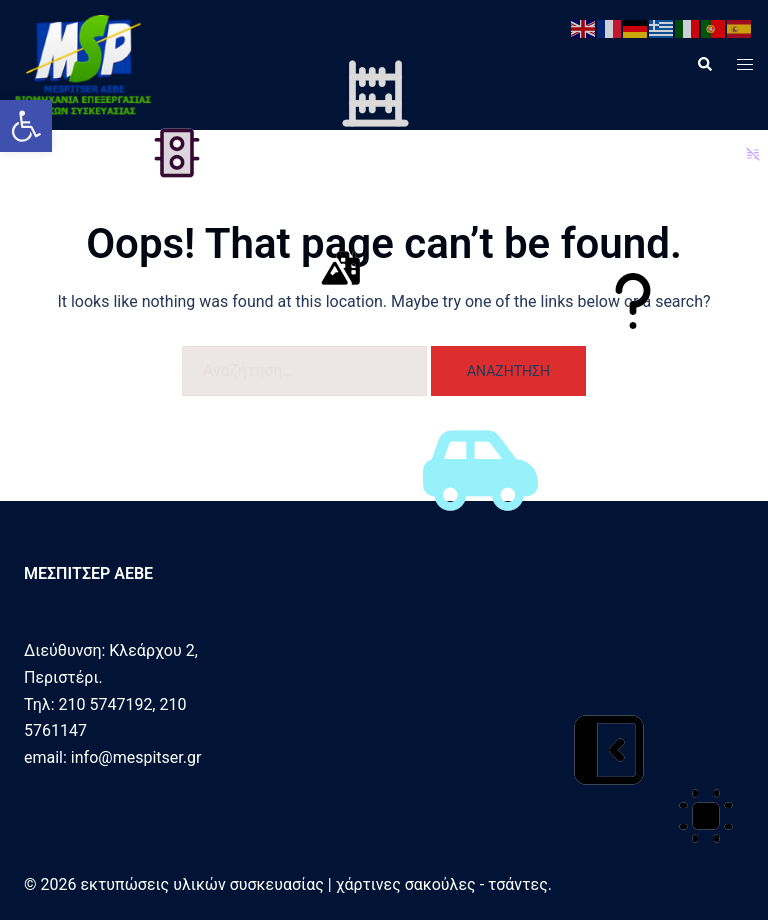 The height and width of the screenshot is (920, 768). What do you see at coordinates (609, 750) in the screenshot?
I see `collapse the left sidebar panel` at bounding box center [609, 750].